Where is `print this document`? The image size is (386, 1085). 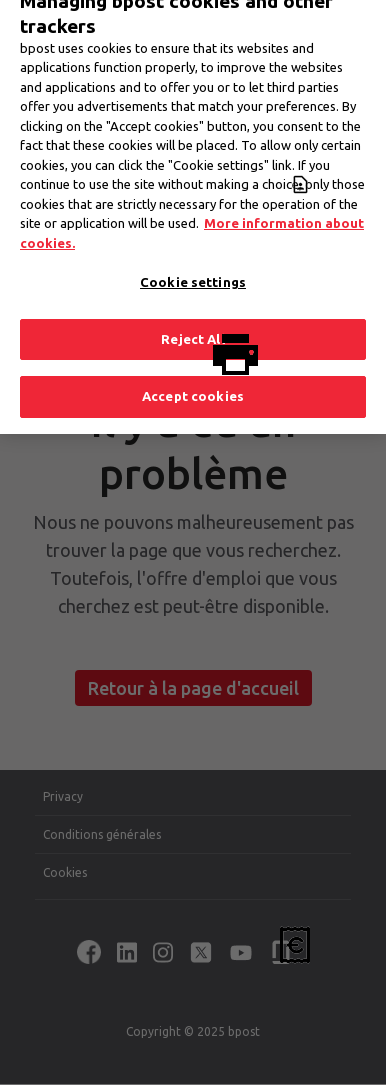
print this document is located at coordinates (235, 354).